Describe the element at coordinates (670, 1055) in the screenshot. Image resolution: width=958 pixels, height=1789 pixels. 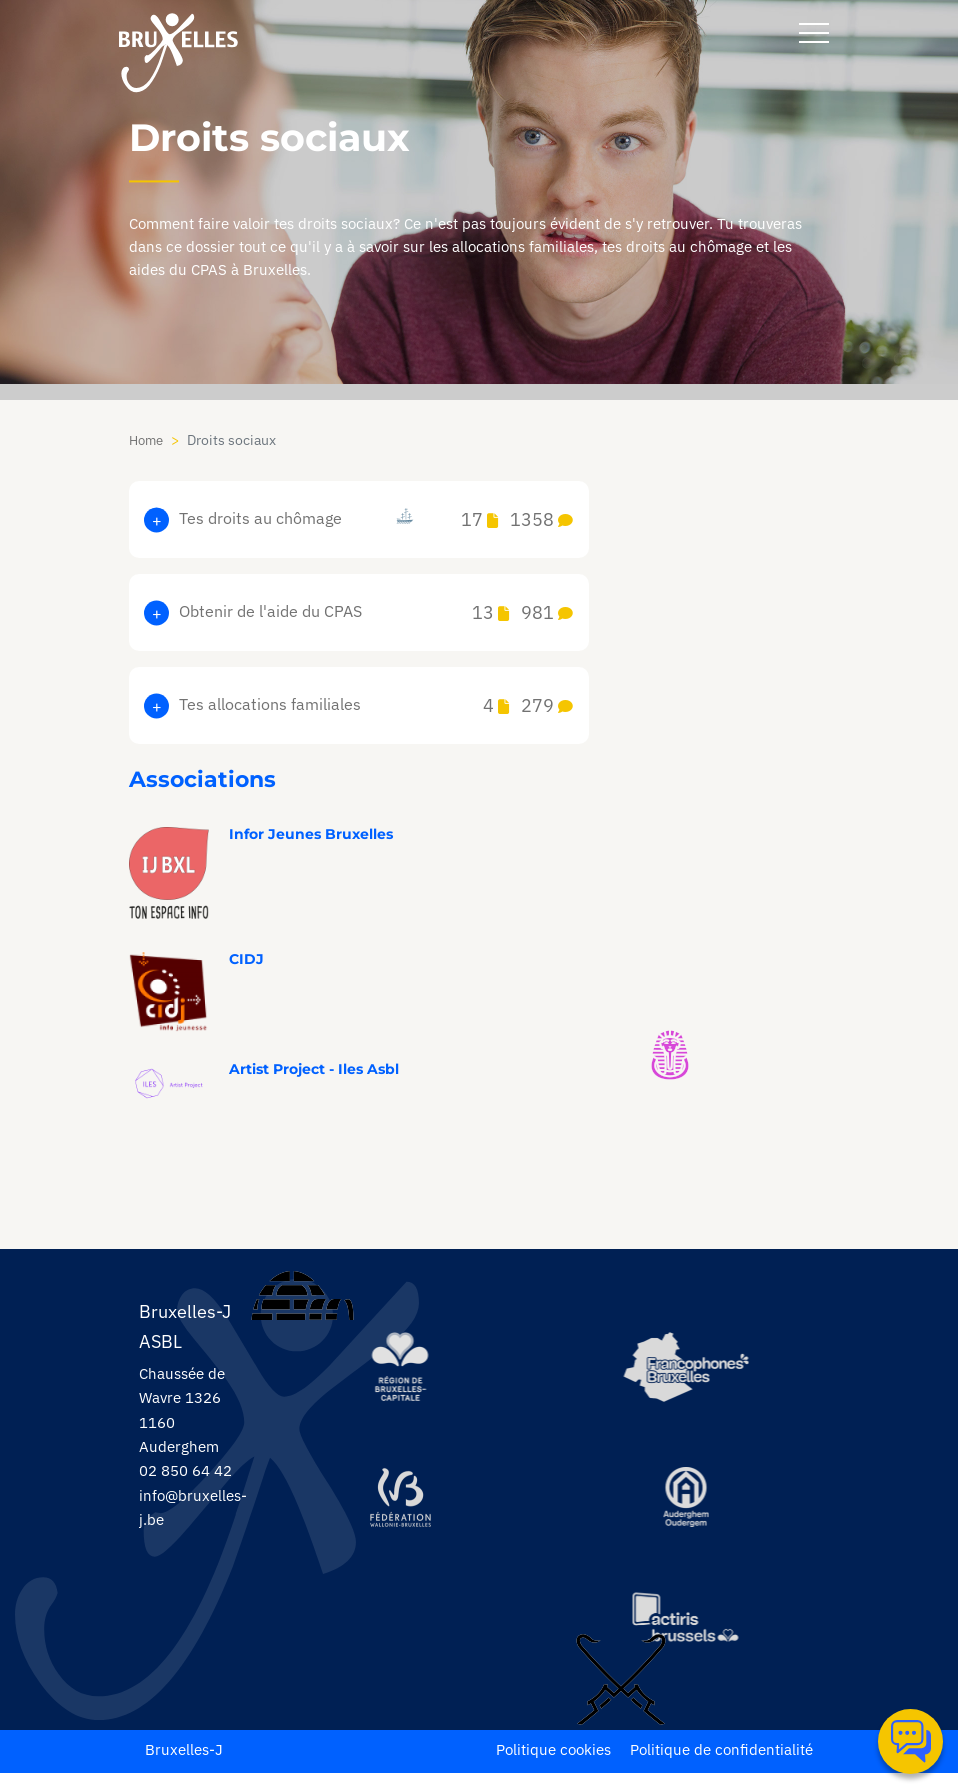
I see `access ancient egypt themed content` at that location.